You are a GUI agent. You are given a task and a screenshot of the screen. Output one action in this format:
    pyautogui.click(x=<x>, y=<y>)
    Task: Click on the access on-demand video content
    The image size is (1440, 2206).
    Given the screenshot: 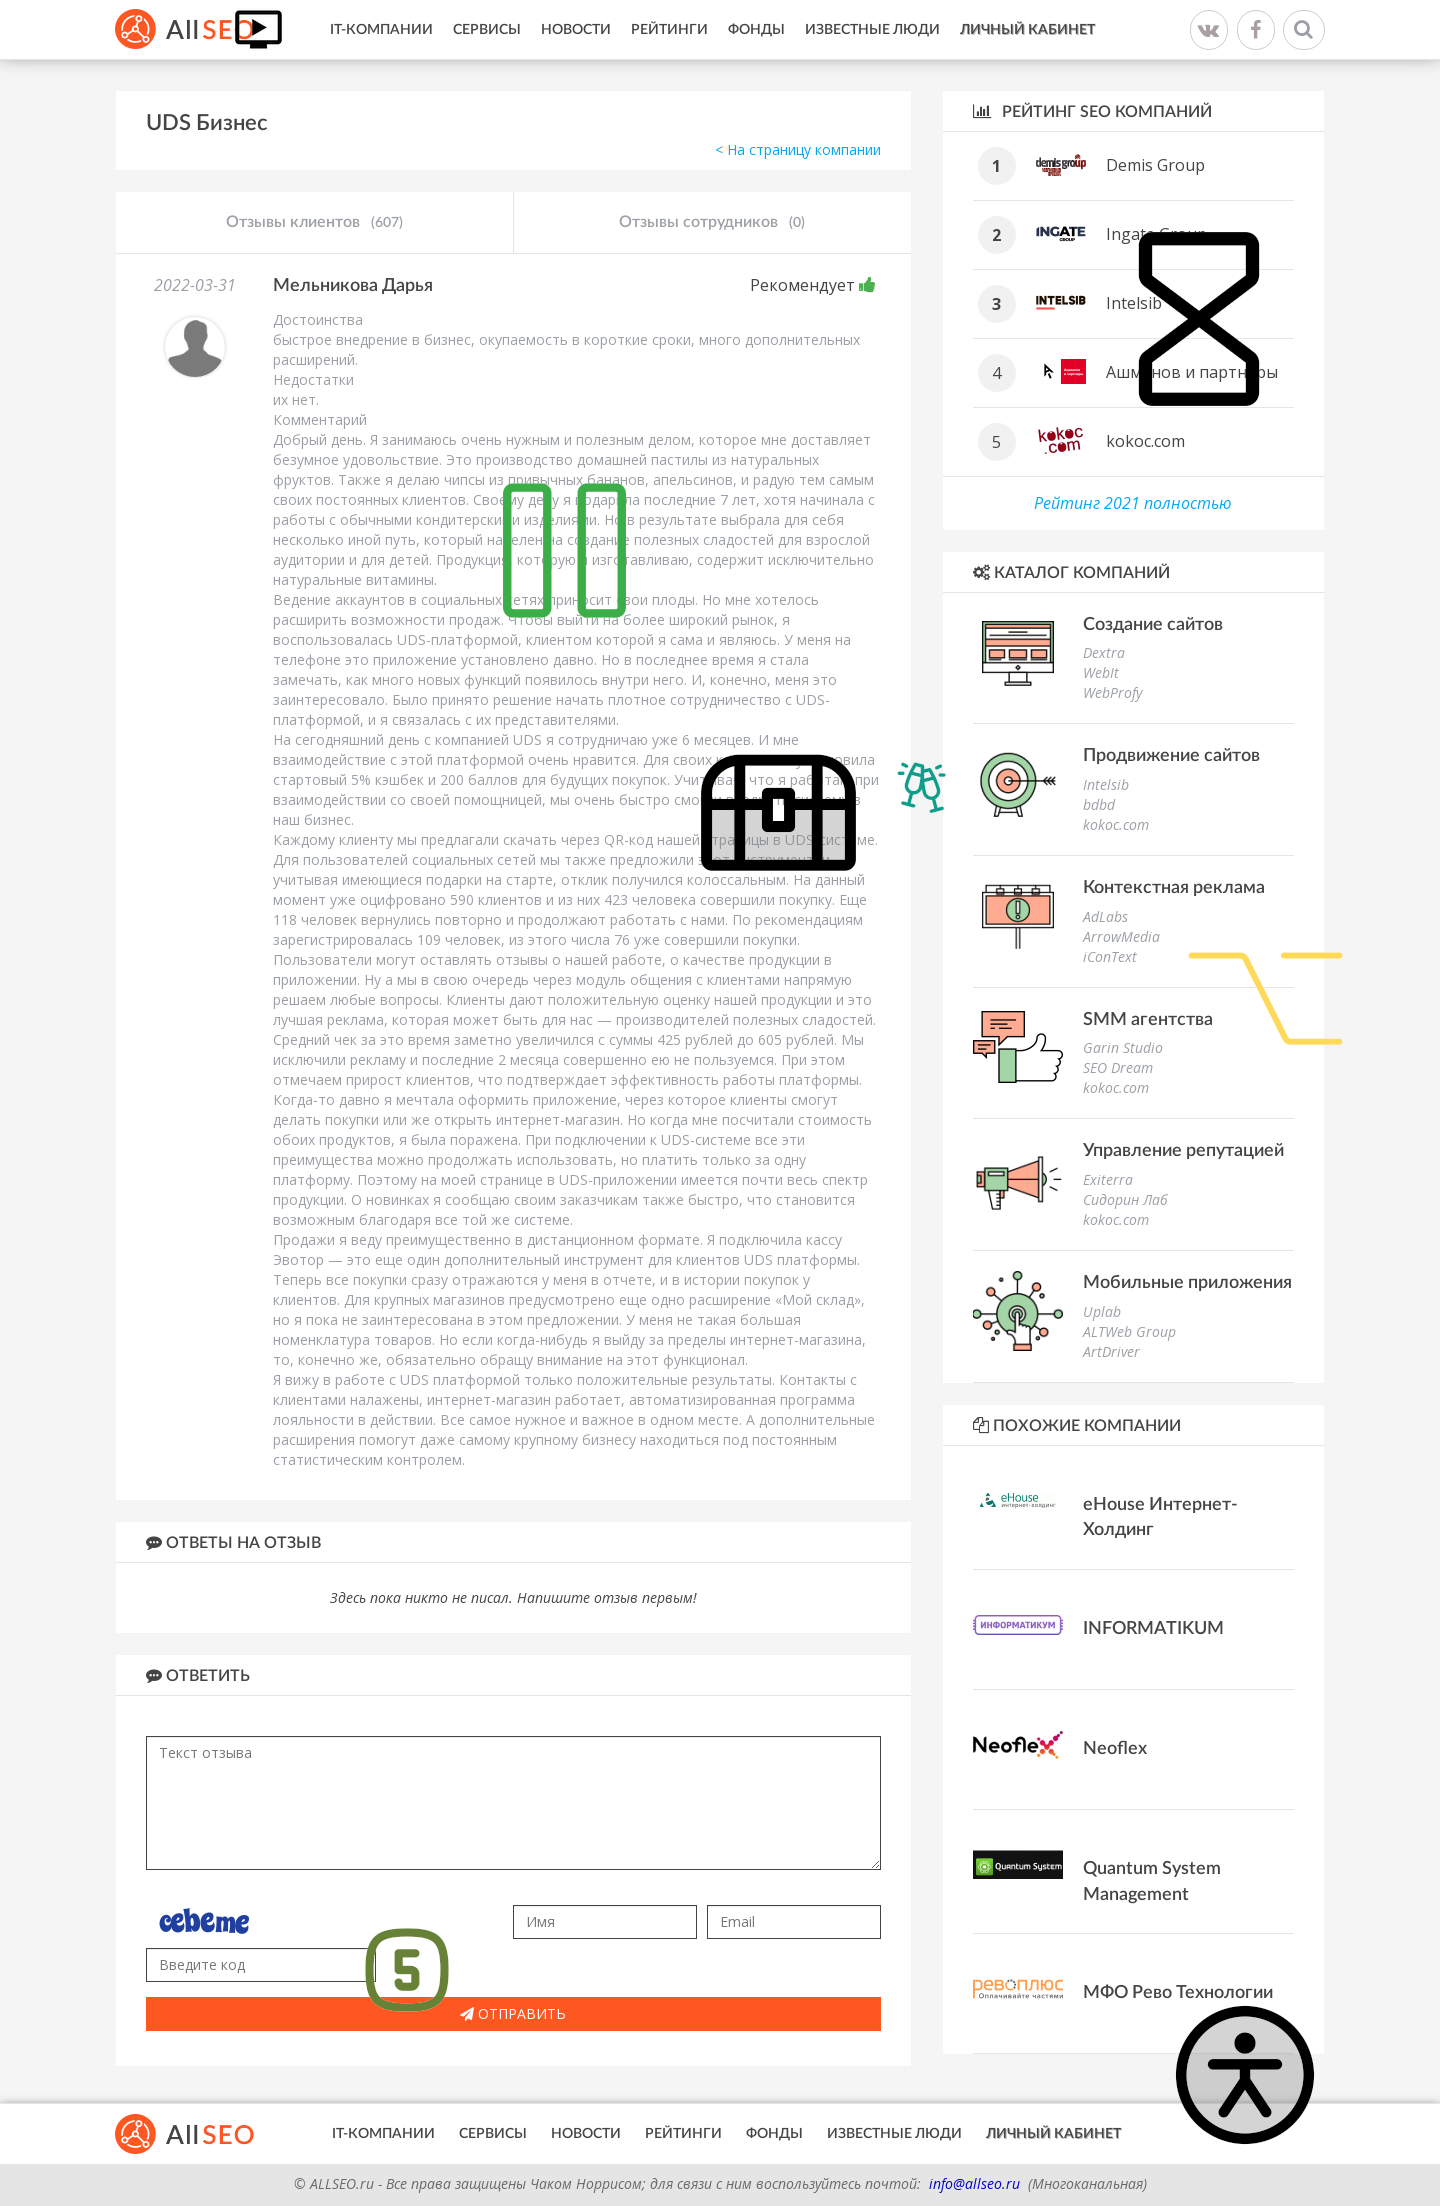 What is the action you would take?
    pyautogui.click(x=258, y=29)
    